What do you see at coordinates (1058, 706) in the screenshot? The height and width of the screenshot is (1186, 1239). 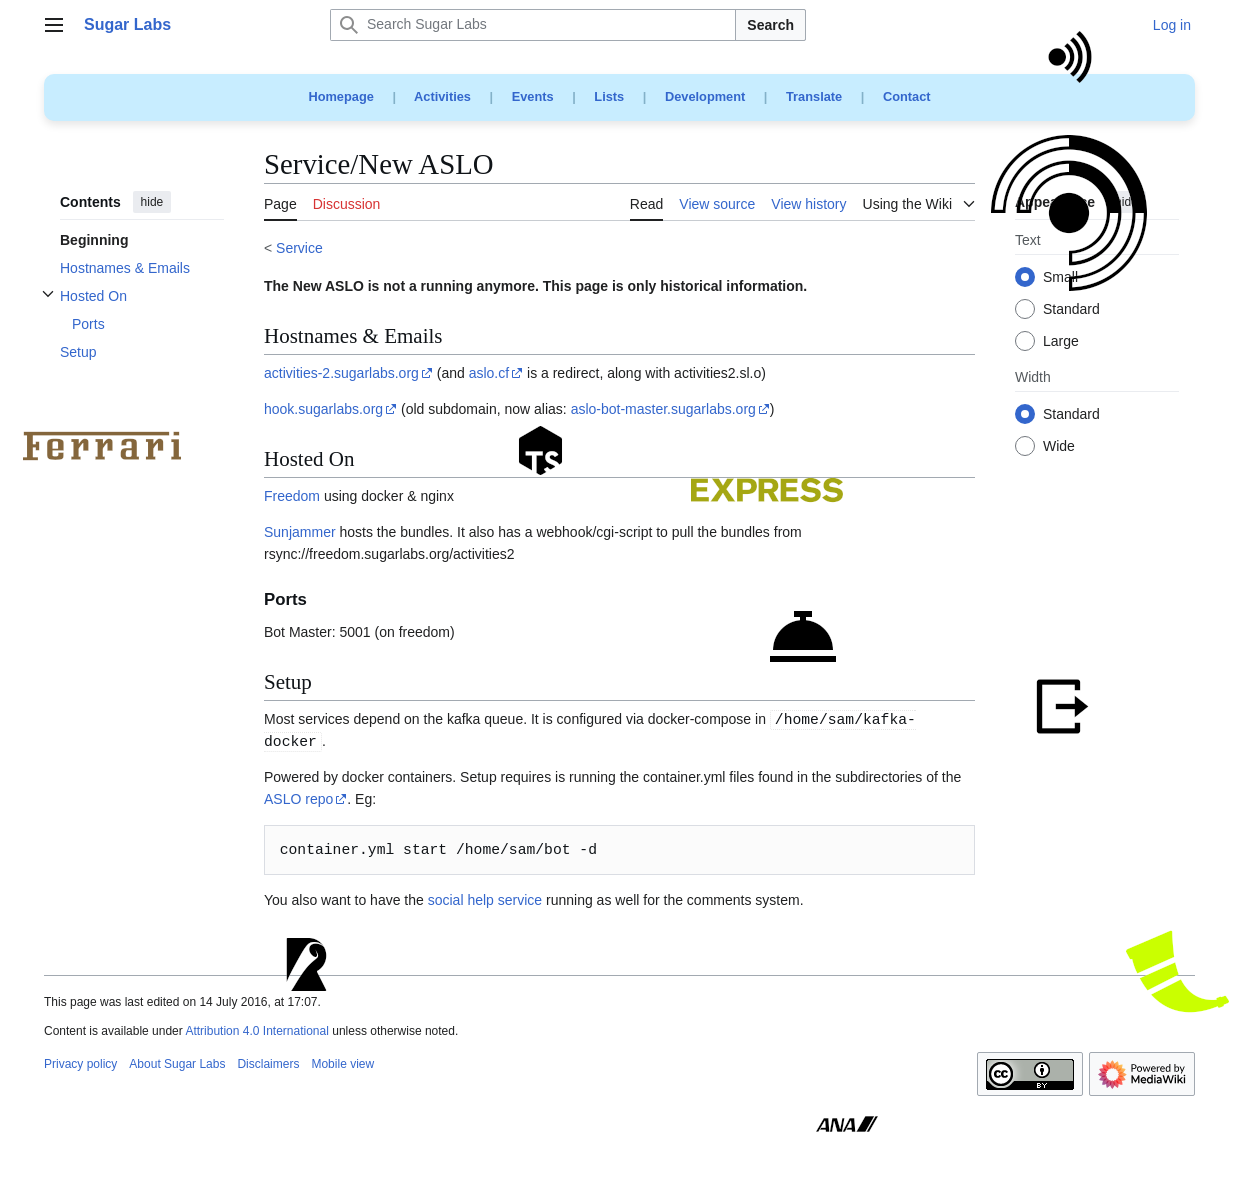 I see `log out of your account` at bounding box center [1058, 706].